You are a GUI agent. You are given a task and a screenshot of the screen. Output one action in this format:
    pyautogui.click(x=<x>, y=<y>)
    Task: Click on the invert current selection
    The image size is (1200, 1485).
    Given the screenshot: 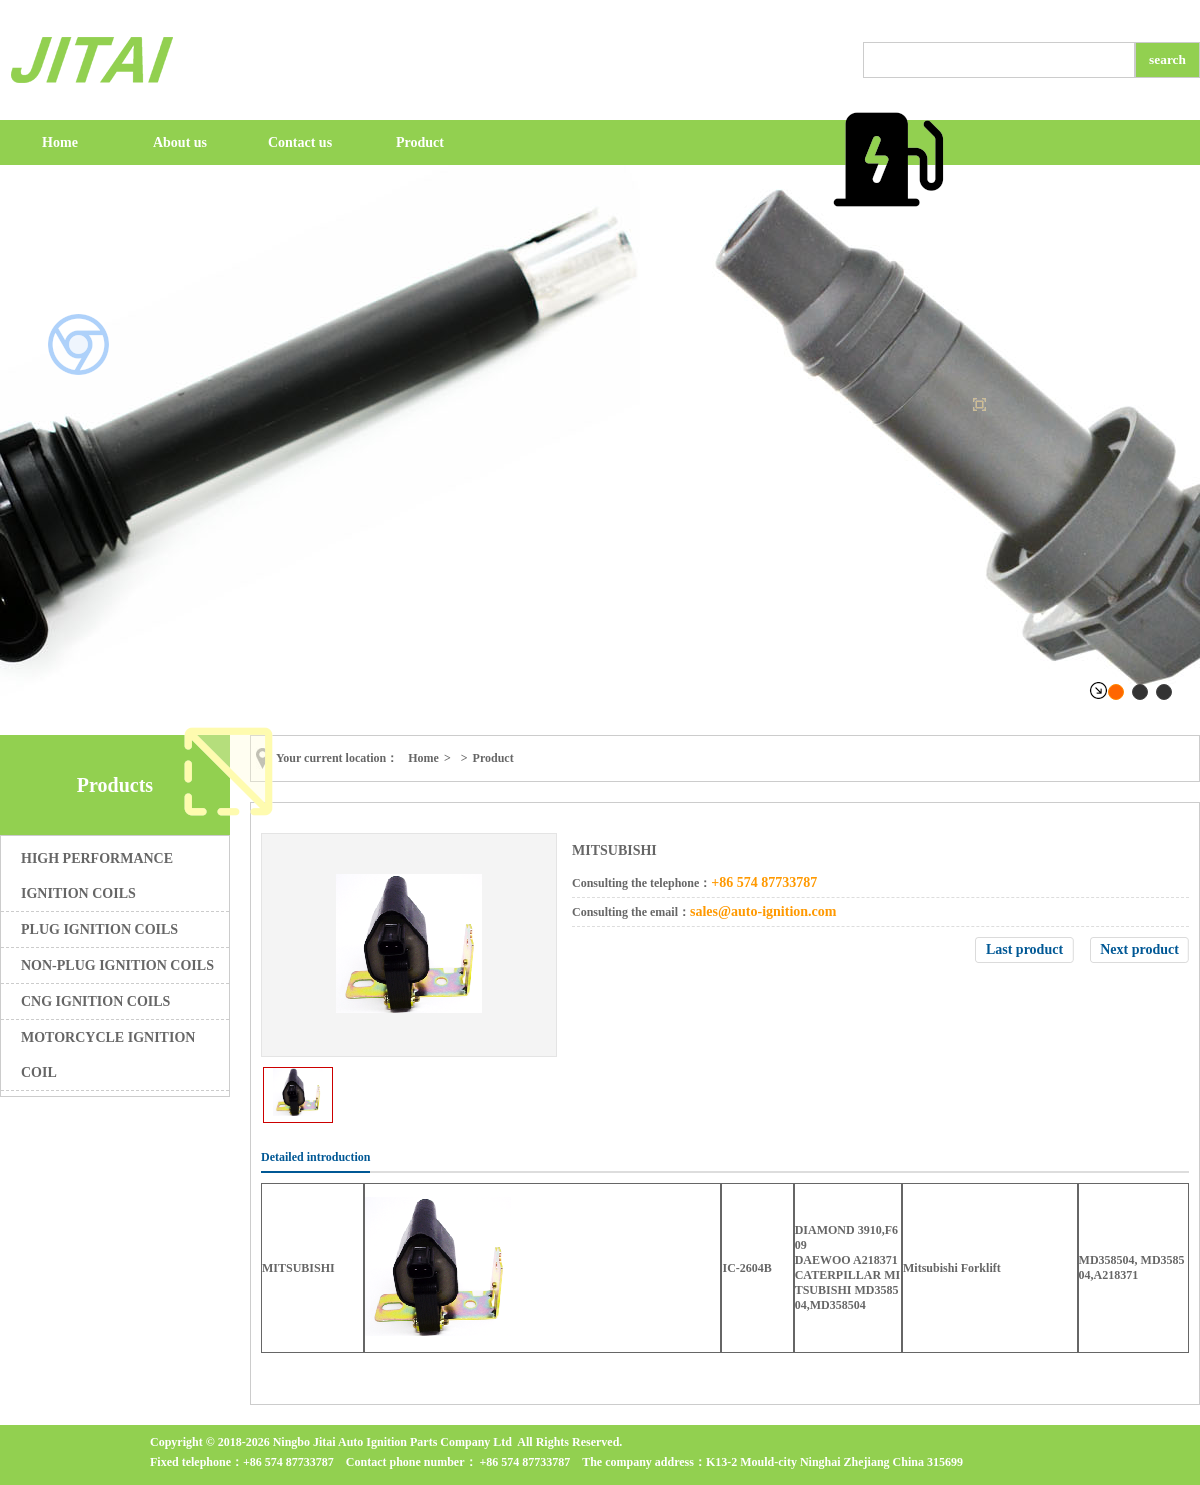 What is the action you would take?
    pyautogui.click(x=228, y=771)
    